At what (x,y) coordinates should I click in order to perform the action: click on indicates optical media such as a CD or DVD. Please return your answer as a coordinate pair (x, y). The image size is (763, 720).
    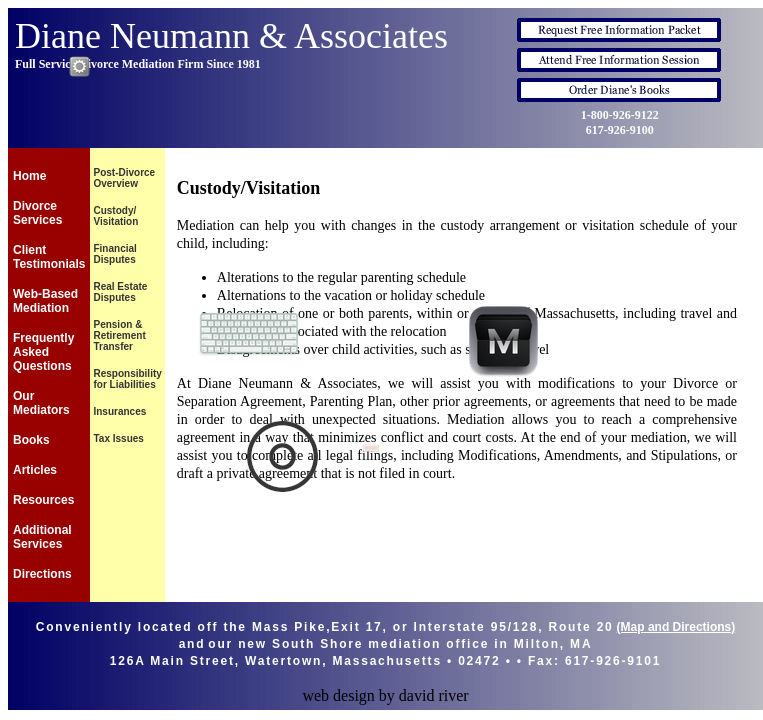
    Looking at the image, I should click on (282, 456).